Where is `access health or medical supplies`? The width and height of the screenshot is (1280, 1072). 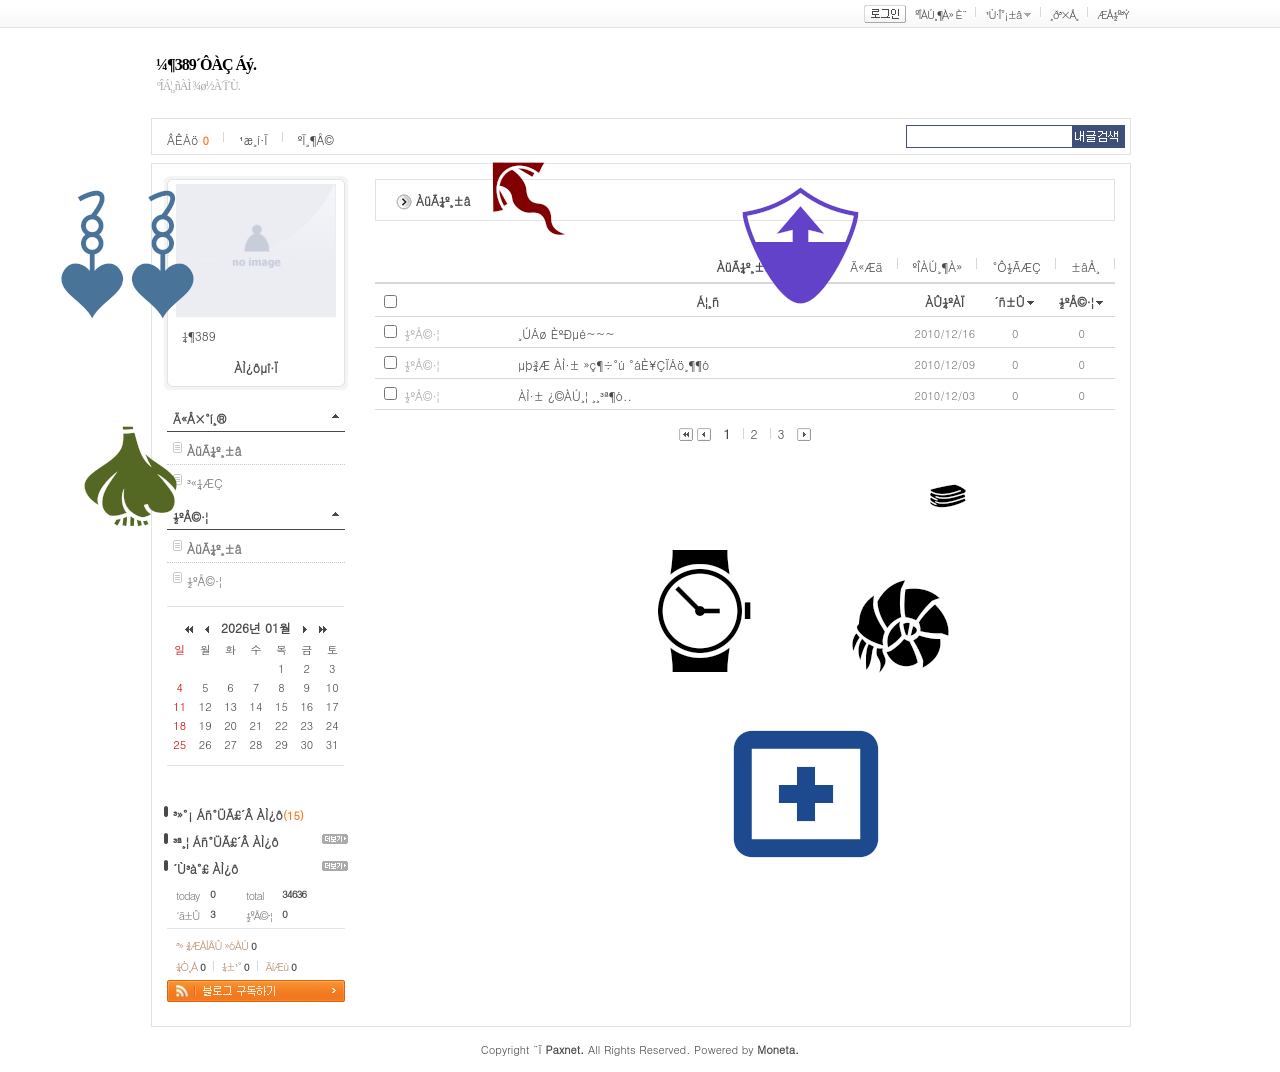
access health or medical supplies is located at coordinates (806, 794).